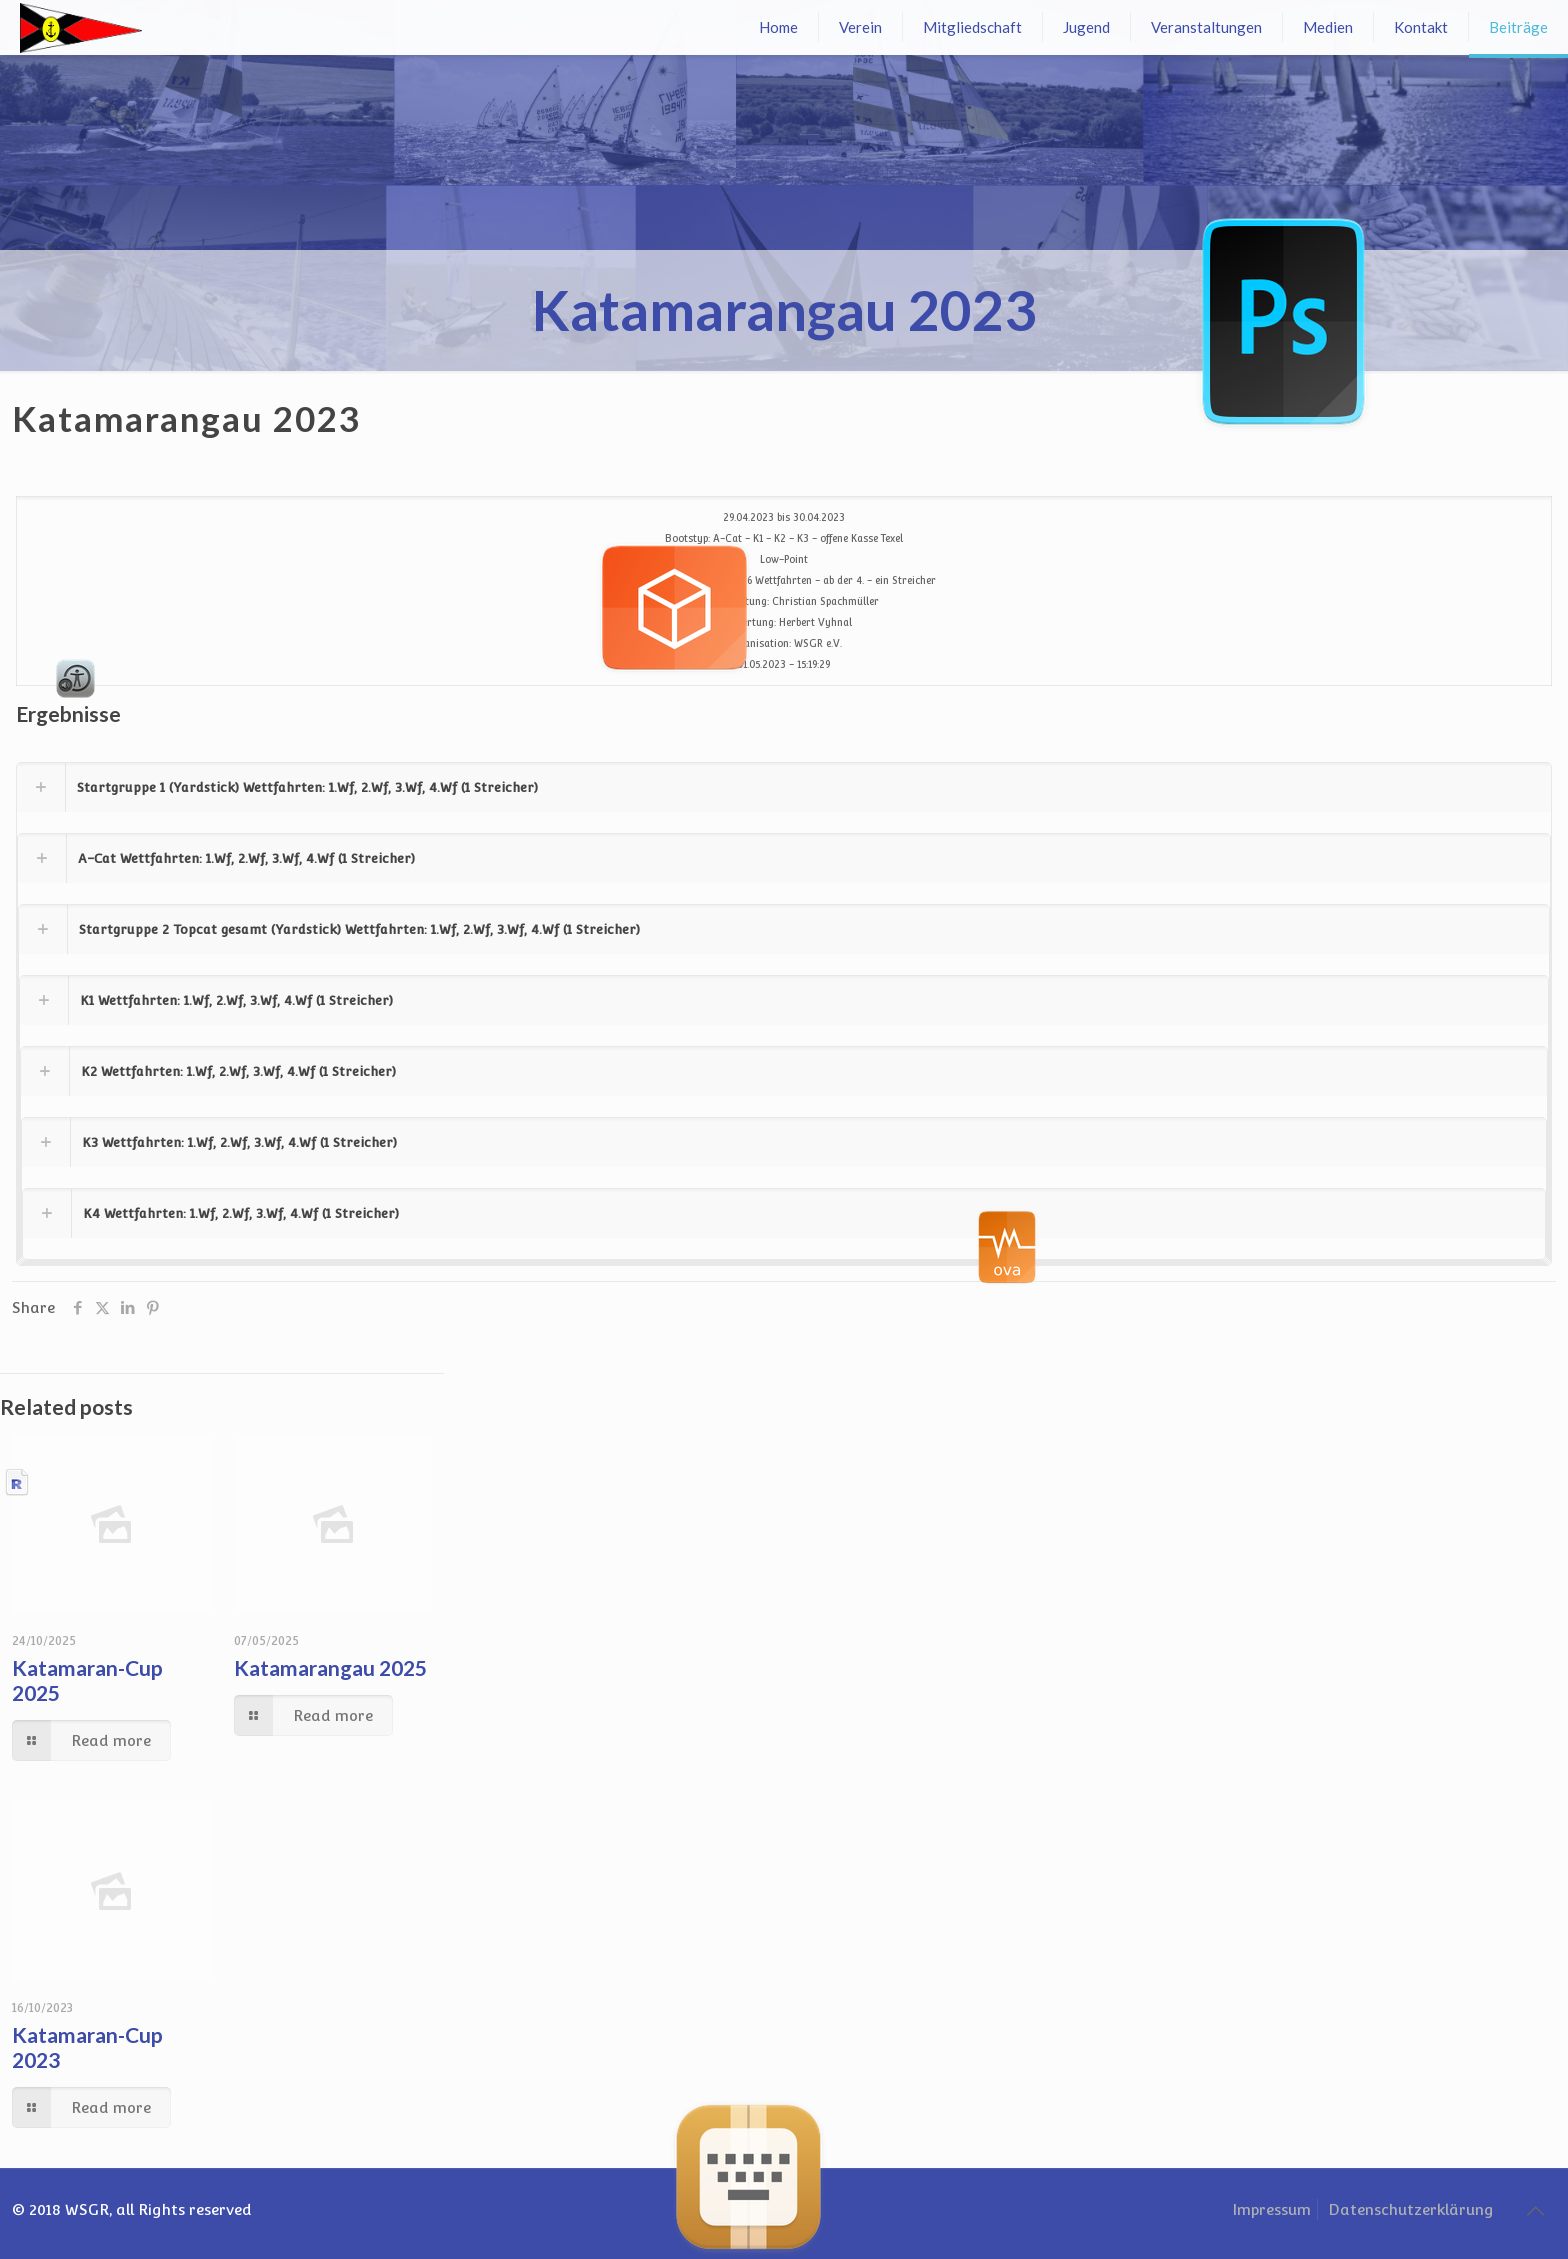 Image resolution: width=1568 pixels, height=2259 pixels. What do you see at coordinates (1007, 1247) in the screenshot?
I see `a VirtualBox appliance file (.ova format)` at bounding box center [1007, 1247].